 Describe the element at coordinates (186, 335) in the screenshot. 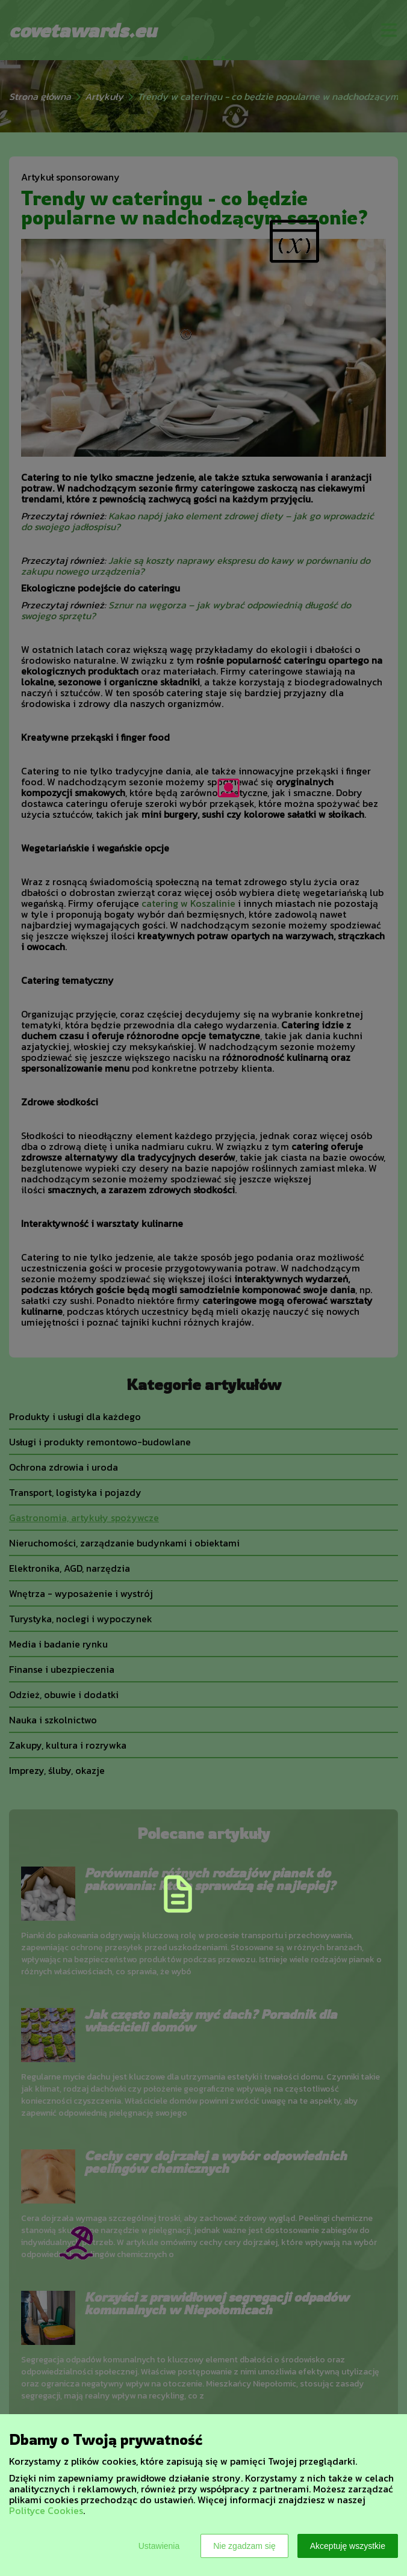

I see `go back to previous screen` at that location.